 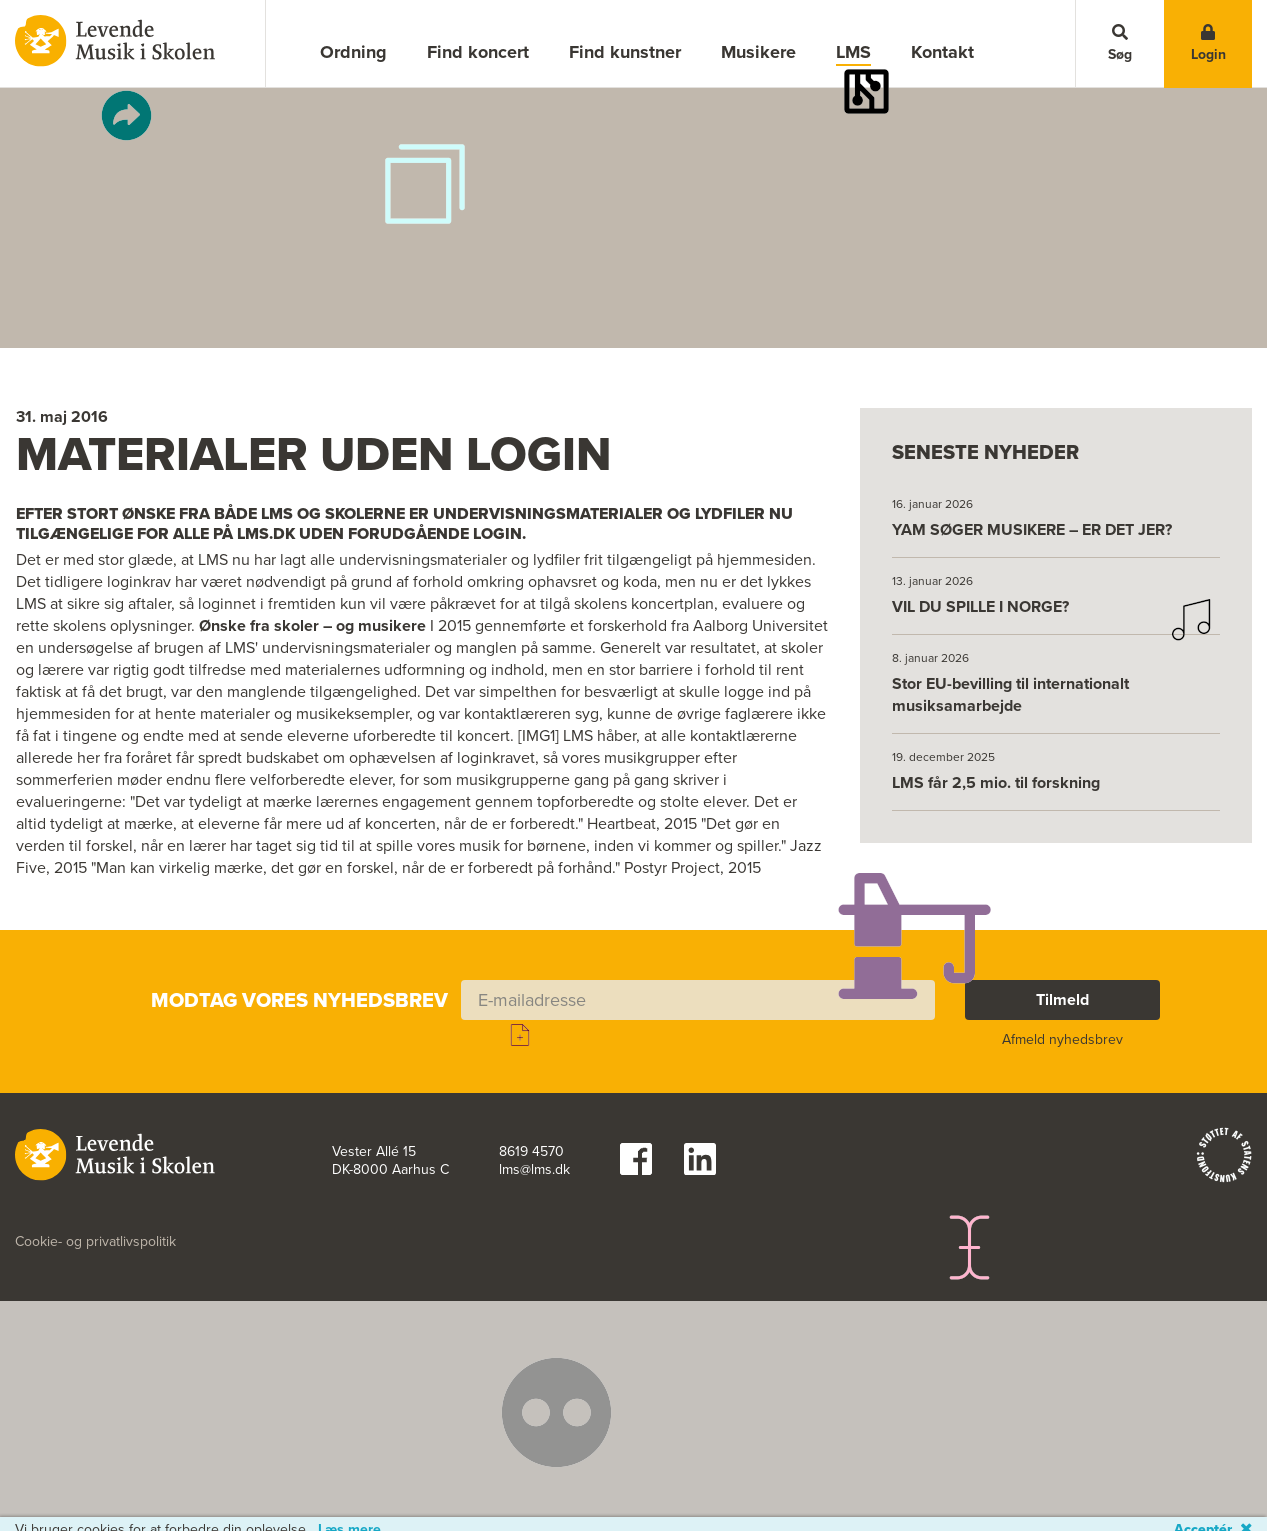 What do you see at coordinates (866, 91) in the screenshot?
I see `access circuit or hardware settings` at bounding box center [866, 91].